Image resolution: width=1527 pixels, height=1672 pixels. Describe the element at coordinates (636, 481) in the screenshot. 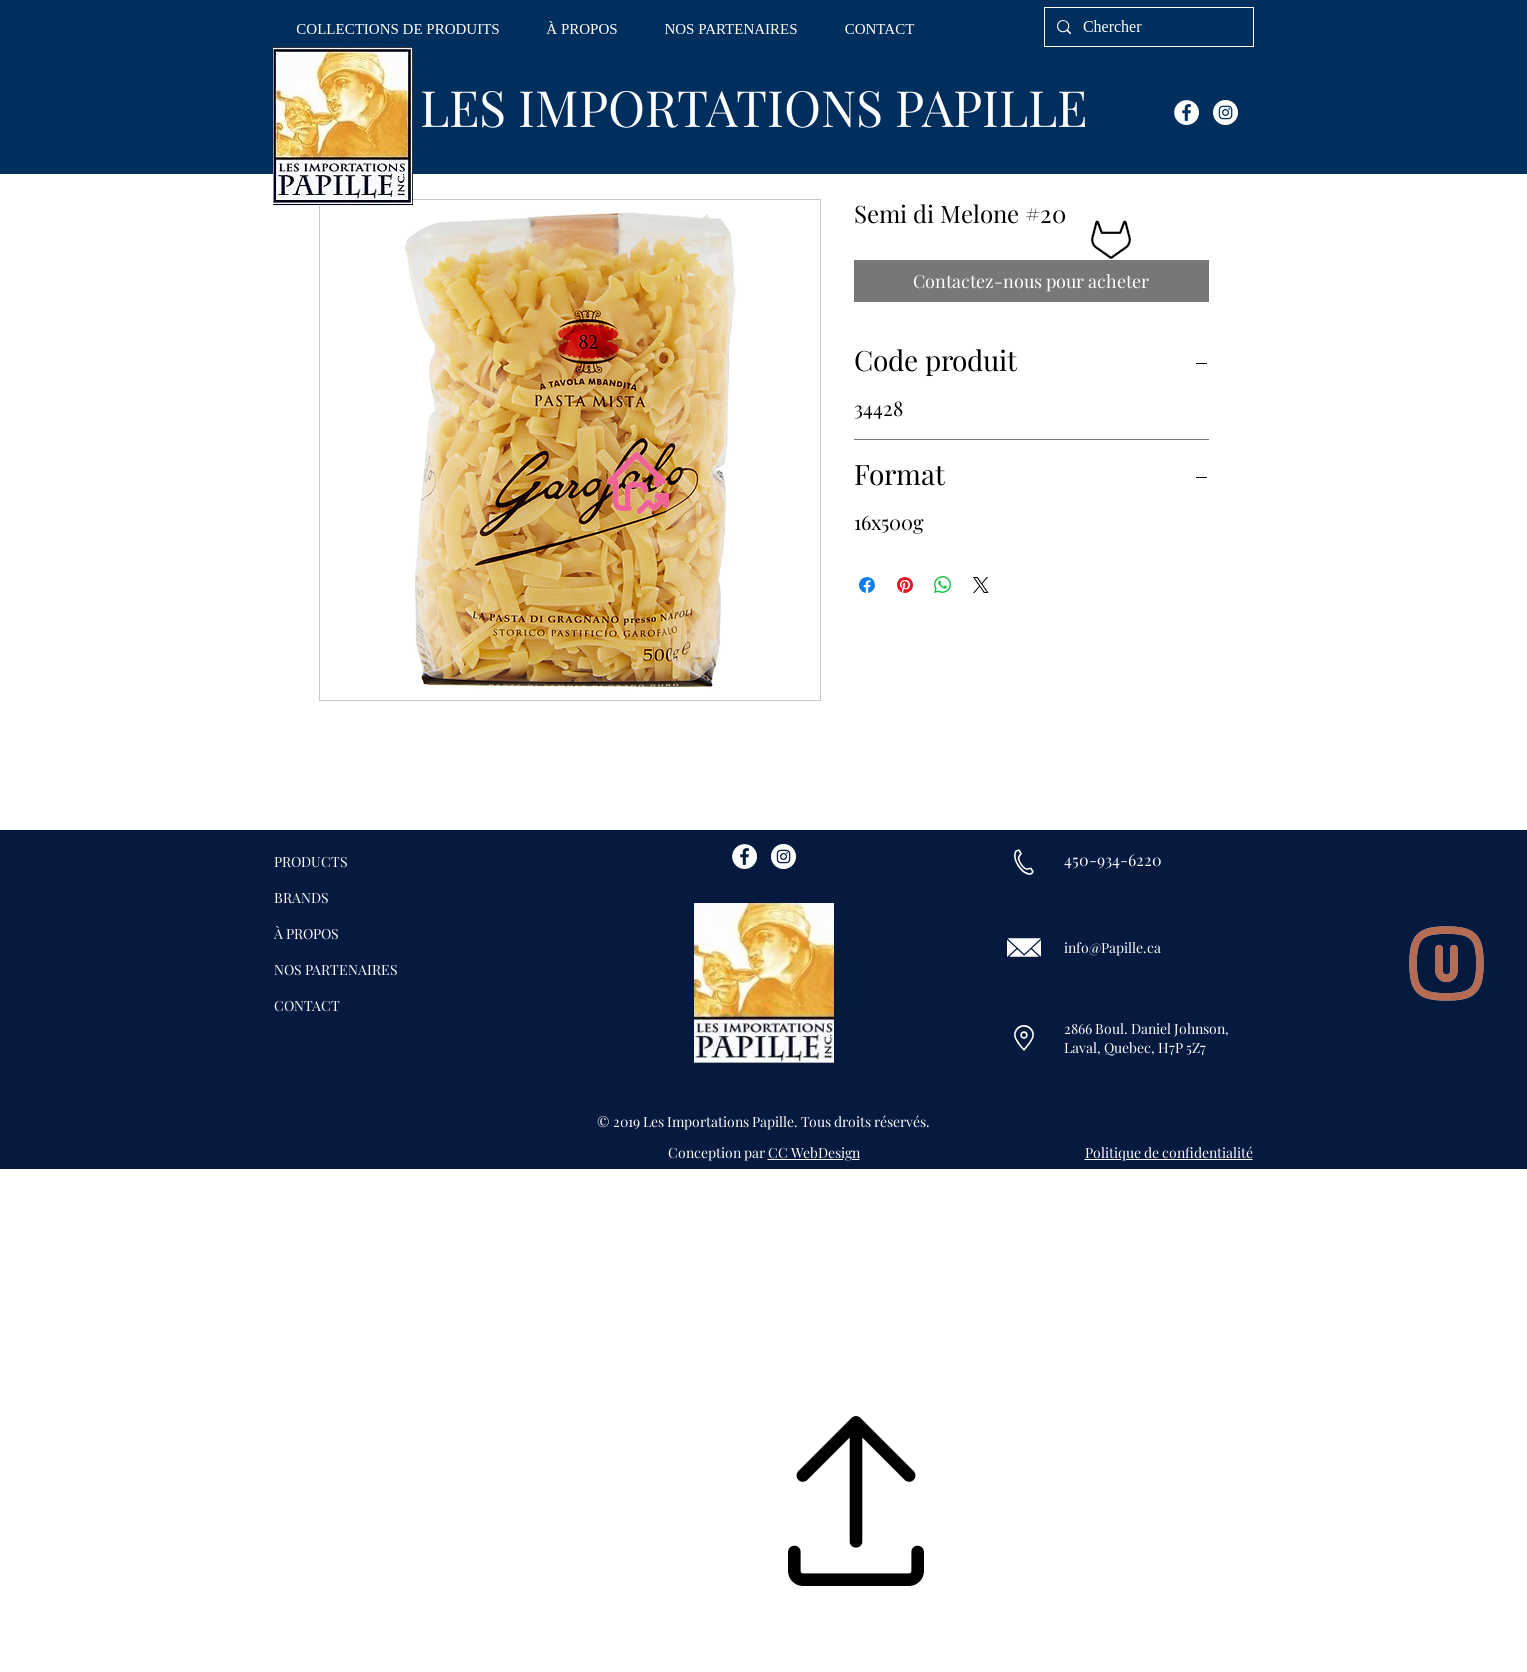

I see `view home analytics and statistics` at that location.